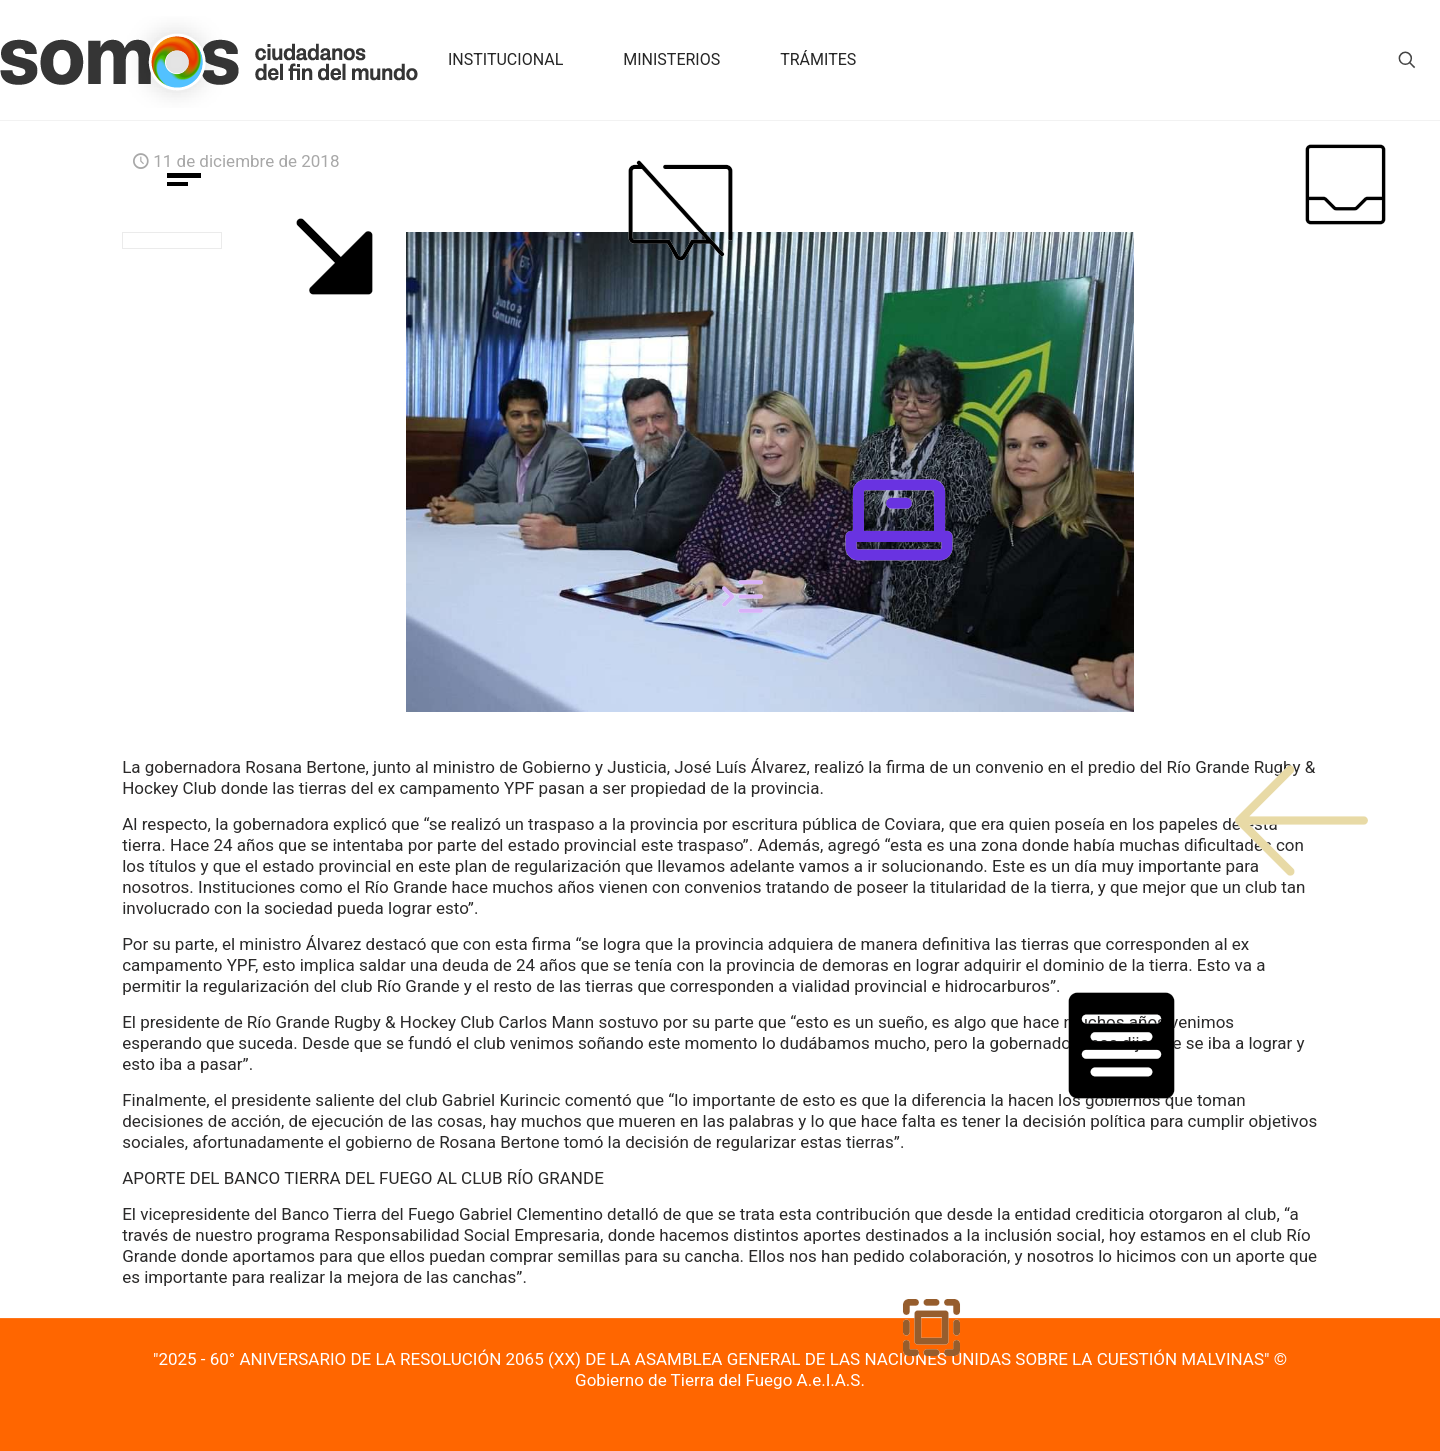 The image size is (1440, 1451). Describe the element at coordinates (899, 518) in the screenshot. I see `switch to desktop view` at that location.